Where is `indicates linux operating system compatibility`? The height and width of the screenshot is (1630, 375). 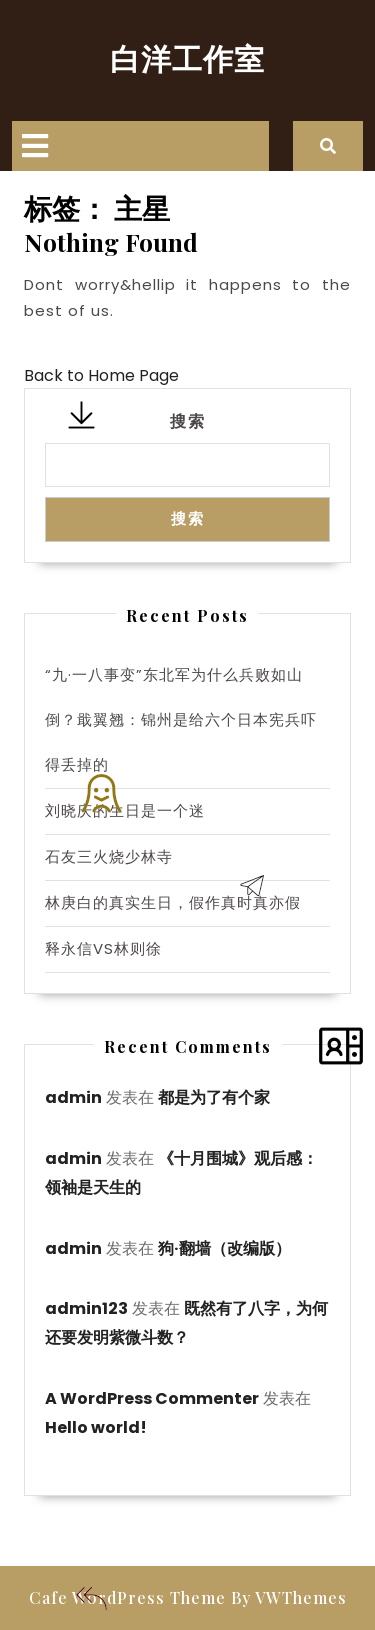
indicates linux operating system compatibility is located at coordinates (101, 795).